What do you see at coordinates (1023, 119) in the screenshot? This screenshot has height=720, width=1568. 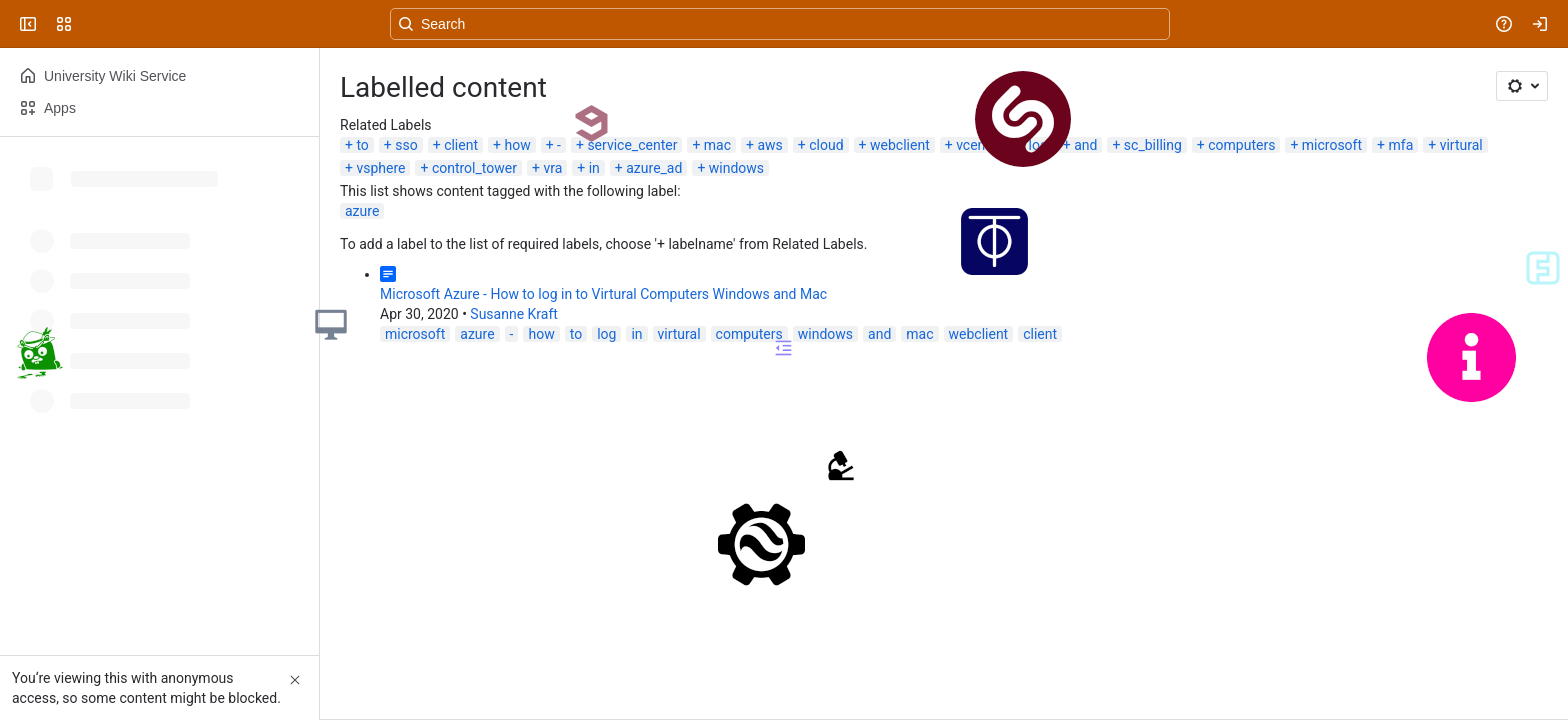 I see `open Shazam to identify a song` at bounding box center [1023, 119].